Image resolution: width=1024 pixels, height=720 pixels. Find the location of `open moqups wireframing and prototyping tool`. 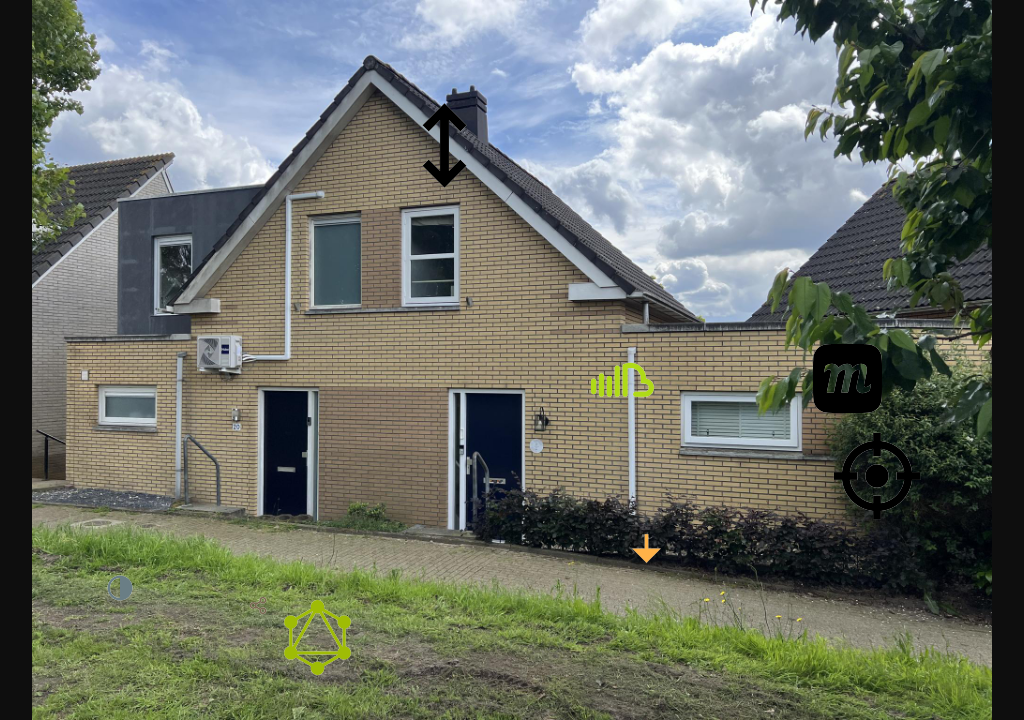

open moqups wireframing and prototyping tool is located at coordinates (847, 378).